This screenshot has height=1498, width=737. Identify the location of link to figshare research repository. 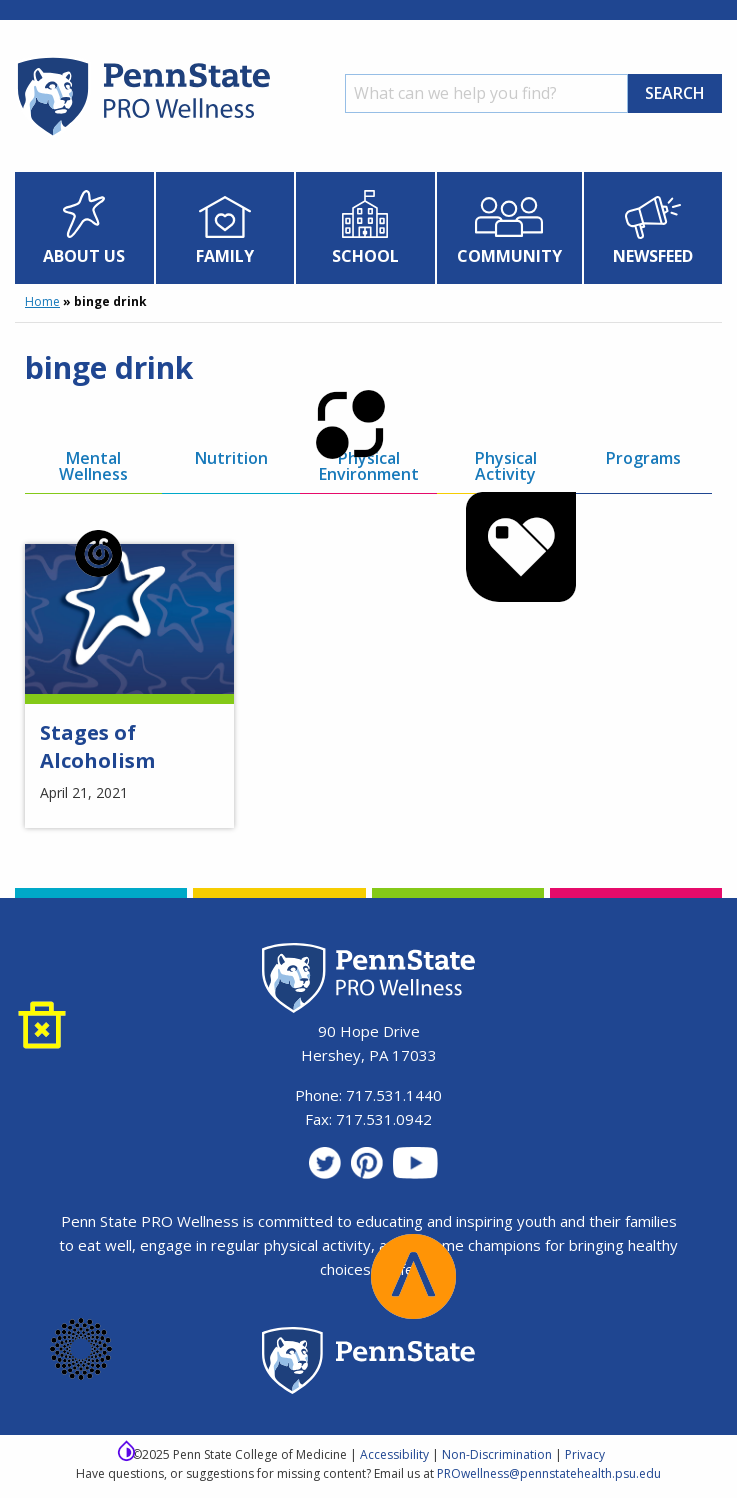
(81, 1349).